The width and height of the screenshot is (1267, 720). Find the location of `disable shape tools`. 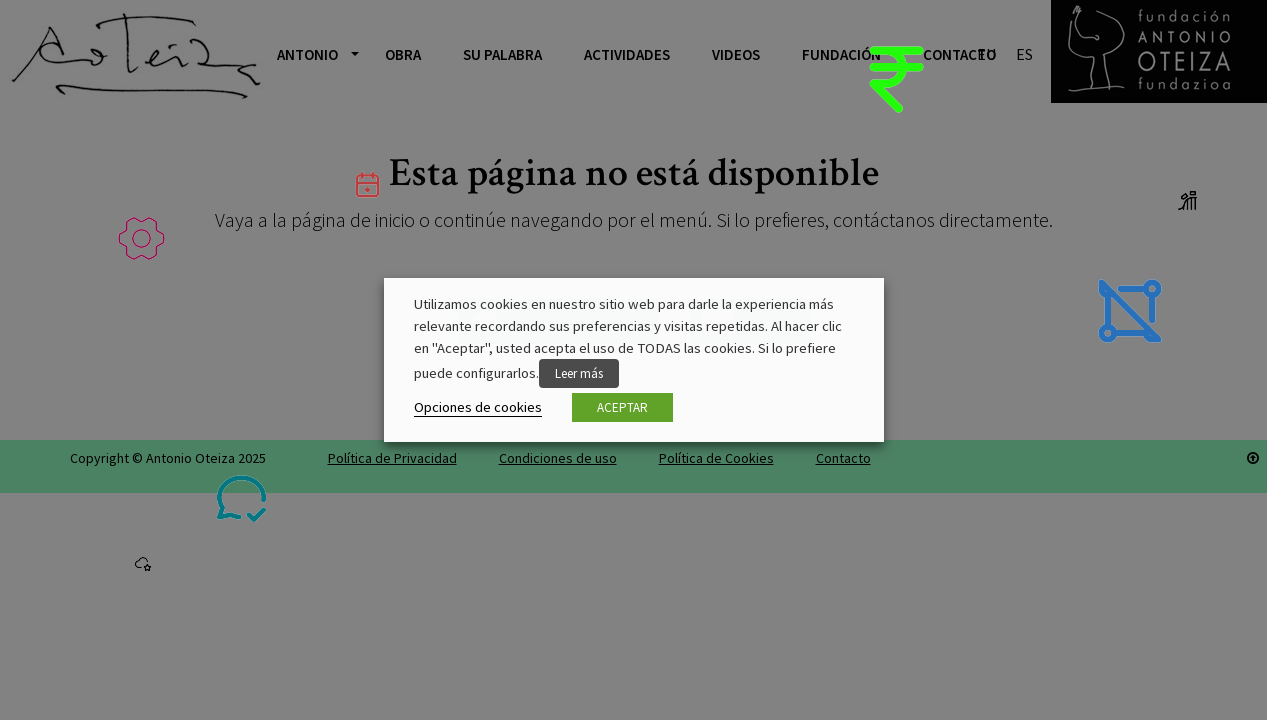

disable shape tools is located at coordinates (1130, 311).